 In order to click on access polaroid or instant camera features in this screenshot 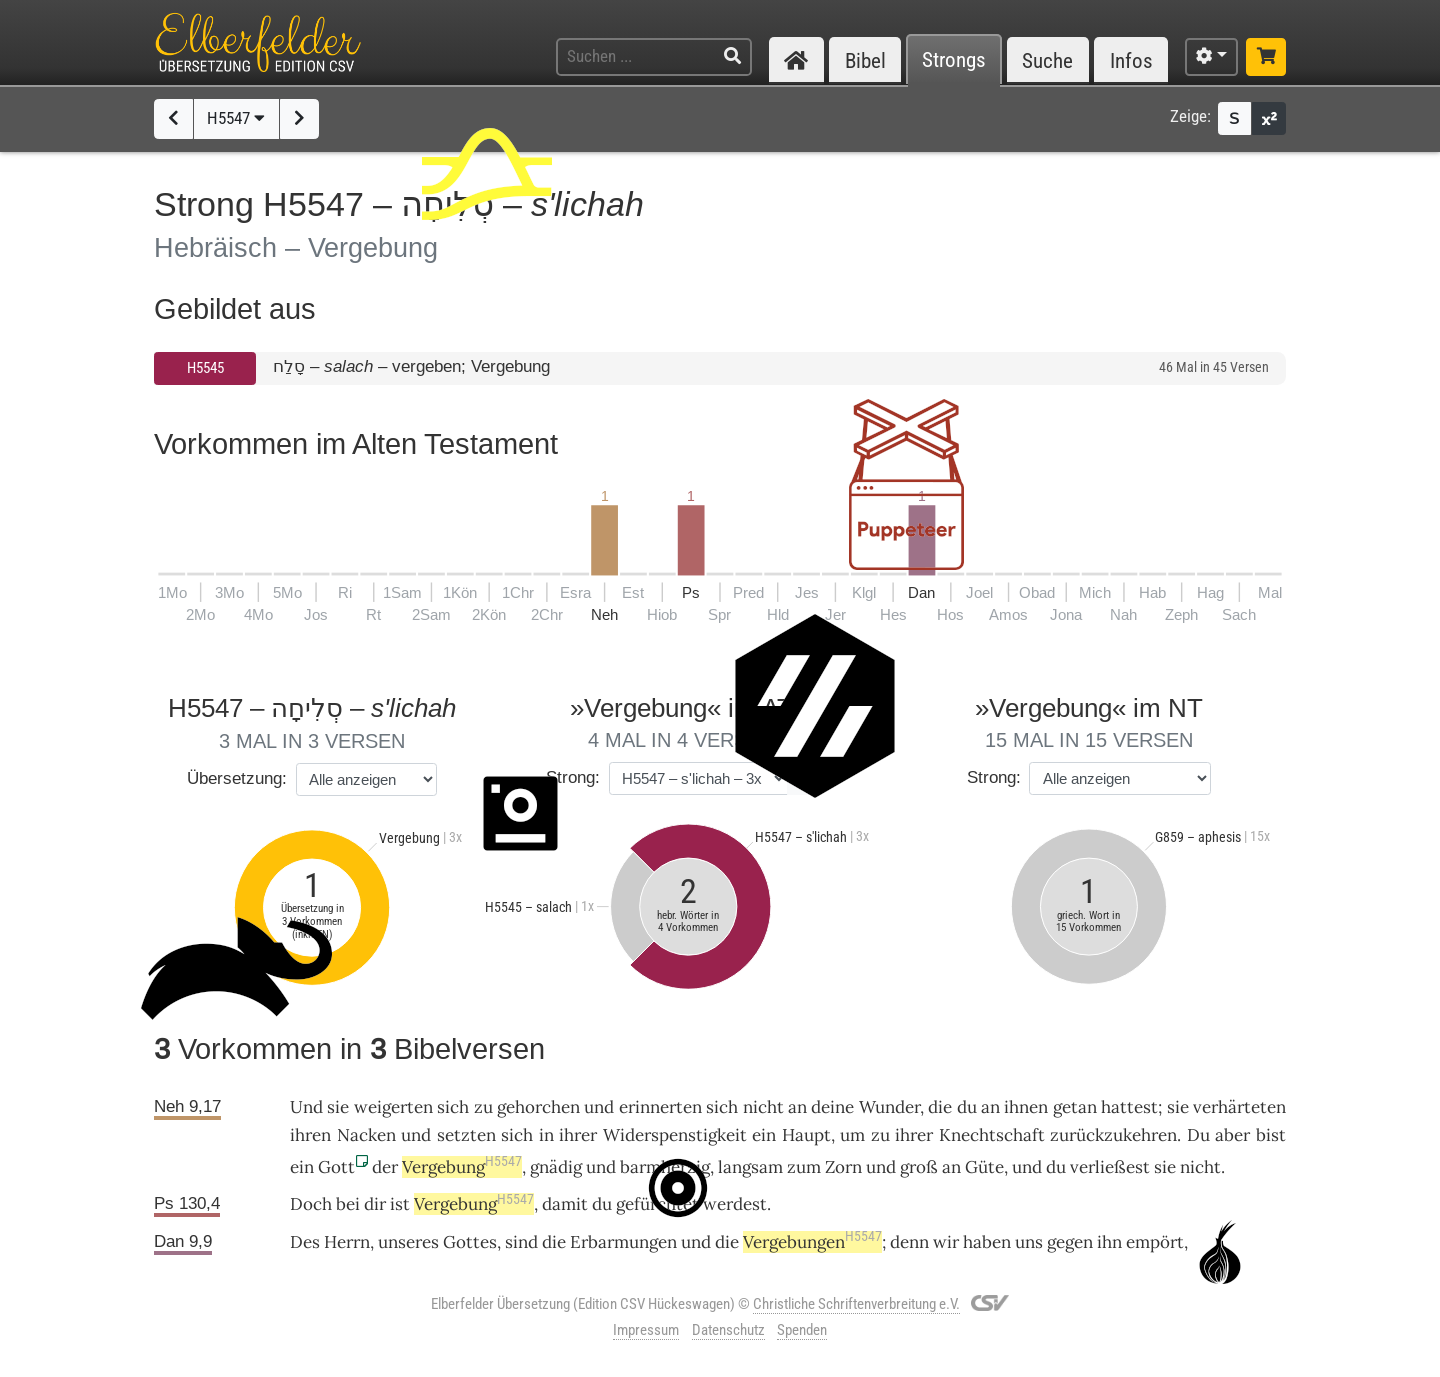, I will do `click(520, 813)`.